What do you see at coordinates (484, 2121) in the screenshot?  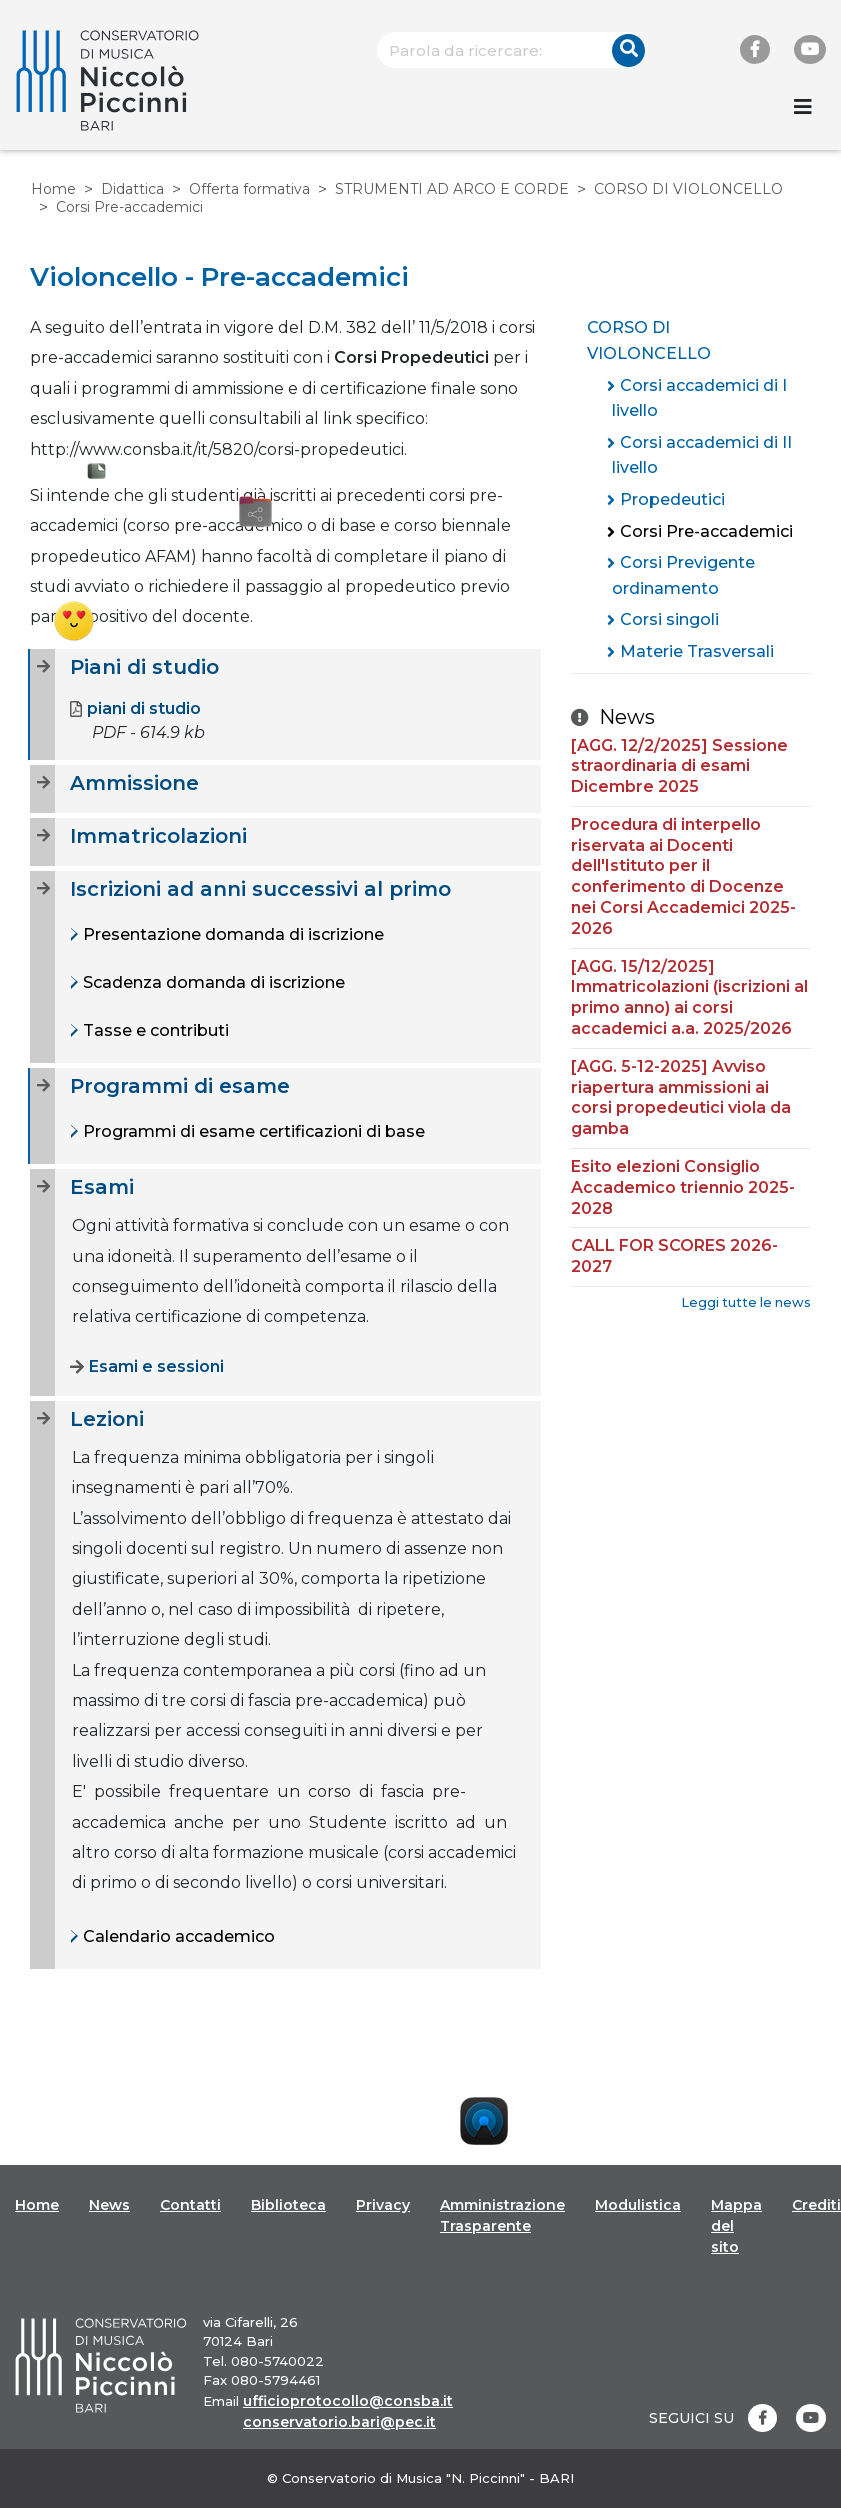 I see `open airdrop to share files wirelessly` at bounding box center [484, 2121].